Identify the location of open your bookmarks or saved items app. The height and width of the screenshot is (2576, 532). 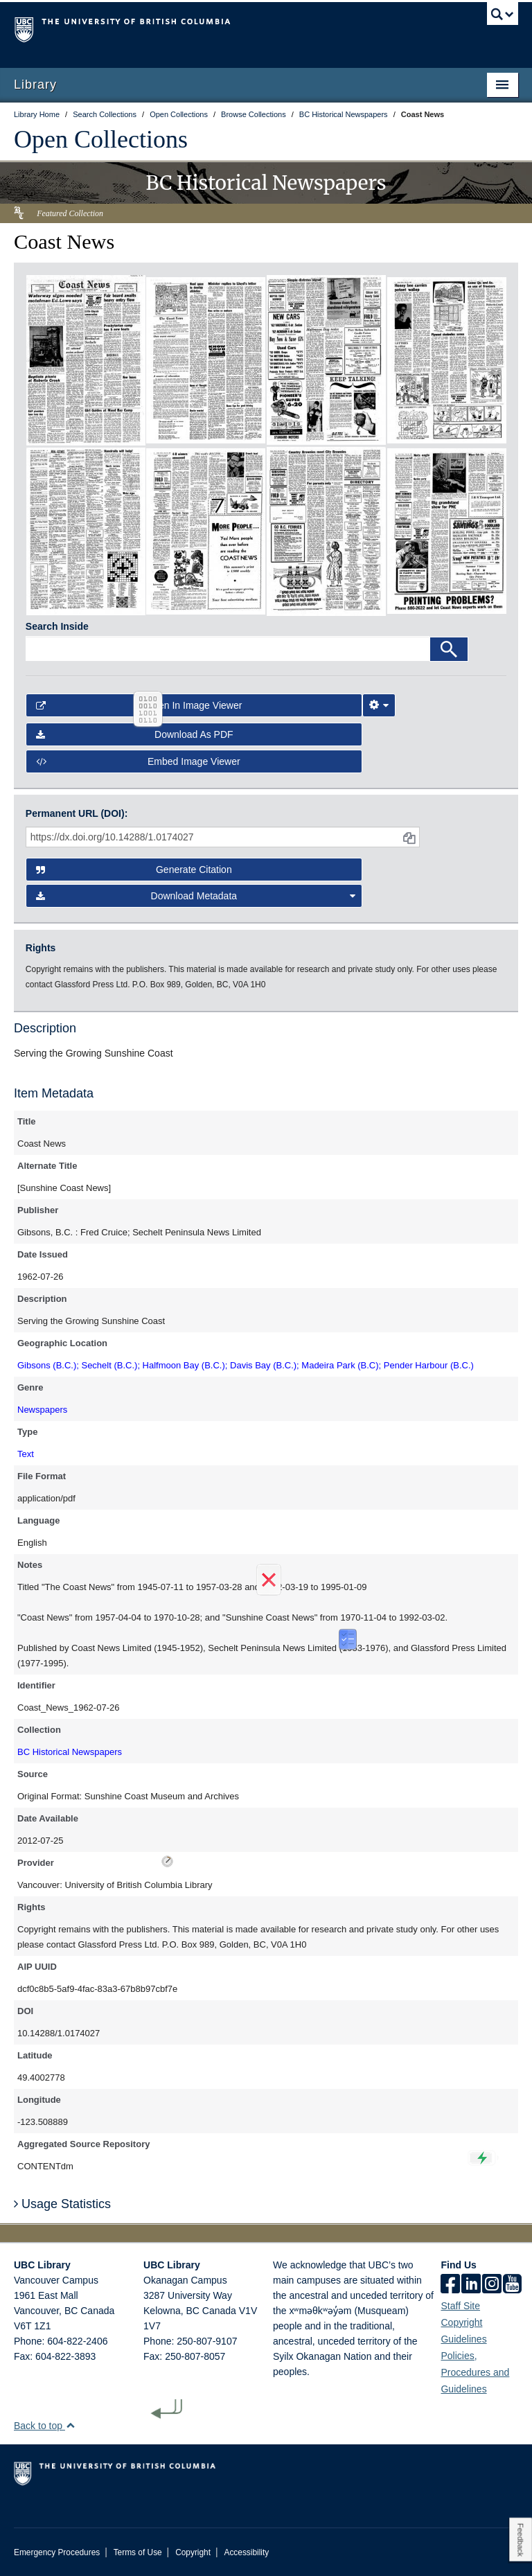
(348, 1639).